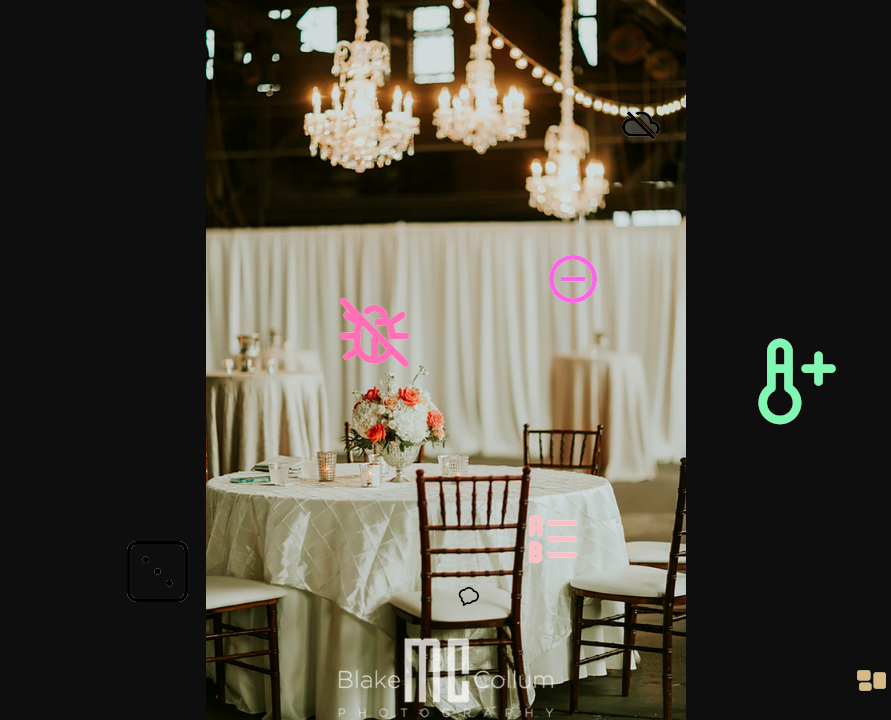 The image size is (891, 720). Describe the element at coordinates (374, 332) in the screenshot. I see `disable bug tracking or debugging mode` at that location.